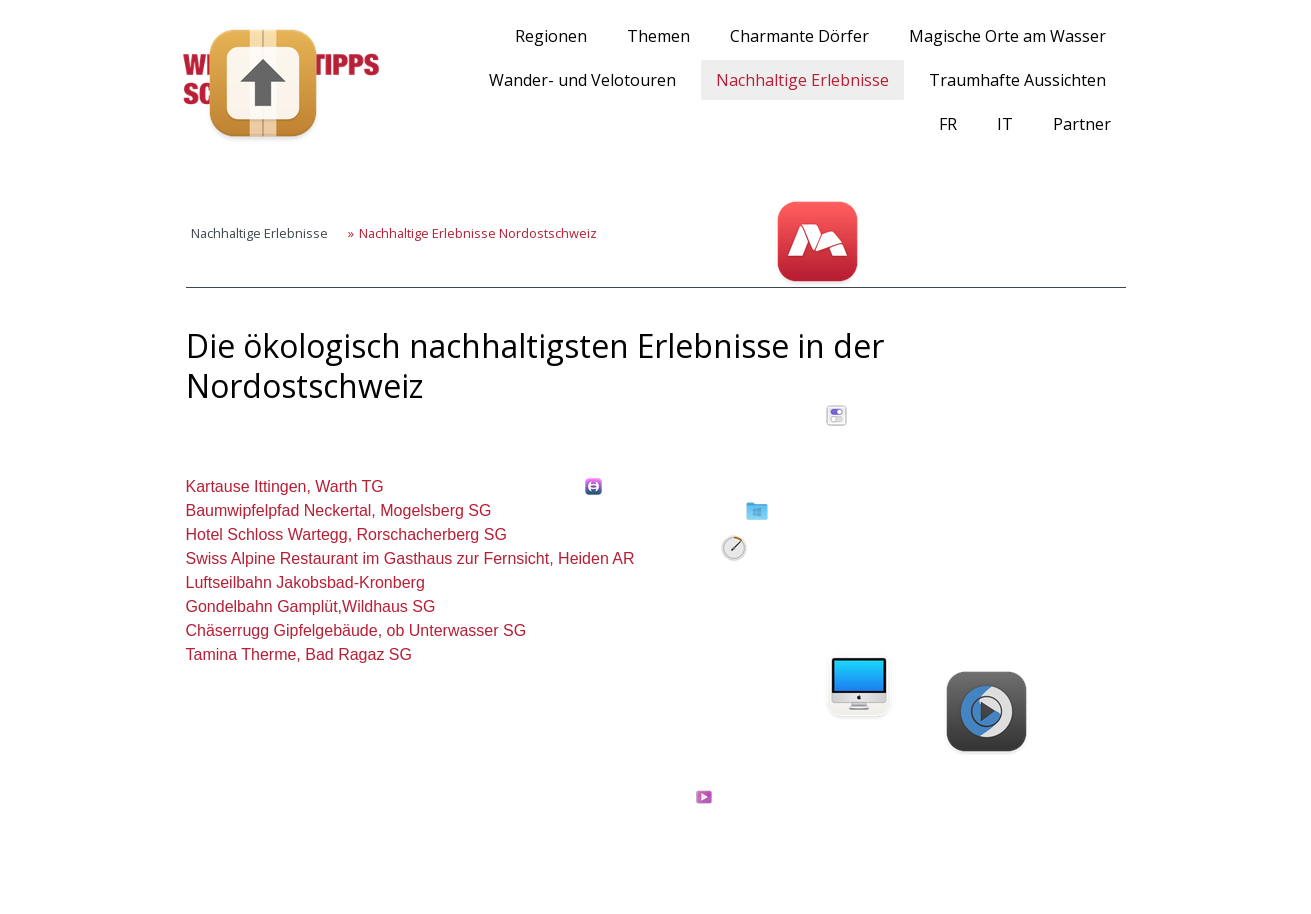 The height and width of the screenshot is (914, 1311). Describe the element at coordinates (734, 548) in the screenshot. I see `open system profiler application` at that location.